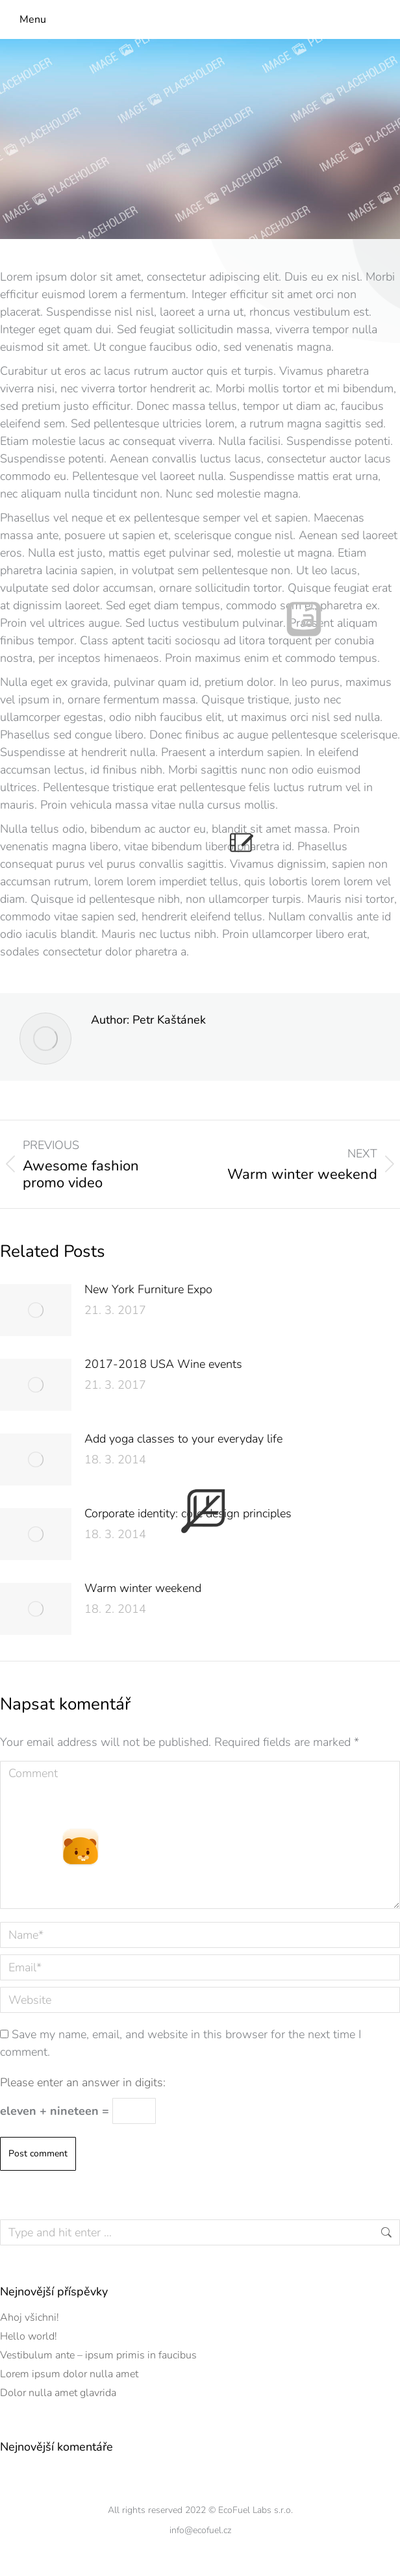 The width and height of the screenshot is (400, 2576). What do you see at coordinates (203, 1511) in the screenshot?
I see `enable power saving or eco mode` at bounding box center [203, 1511].